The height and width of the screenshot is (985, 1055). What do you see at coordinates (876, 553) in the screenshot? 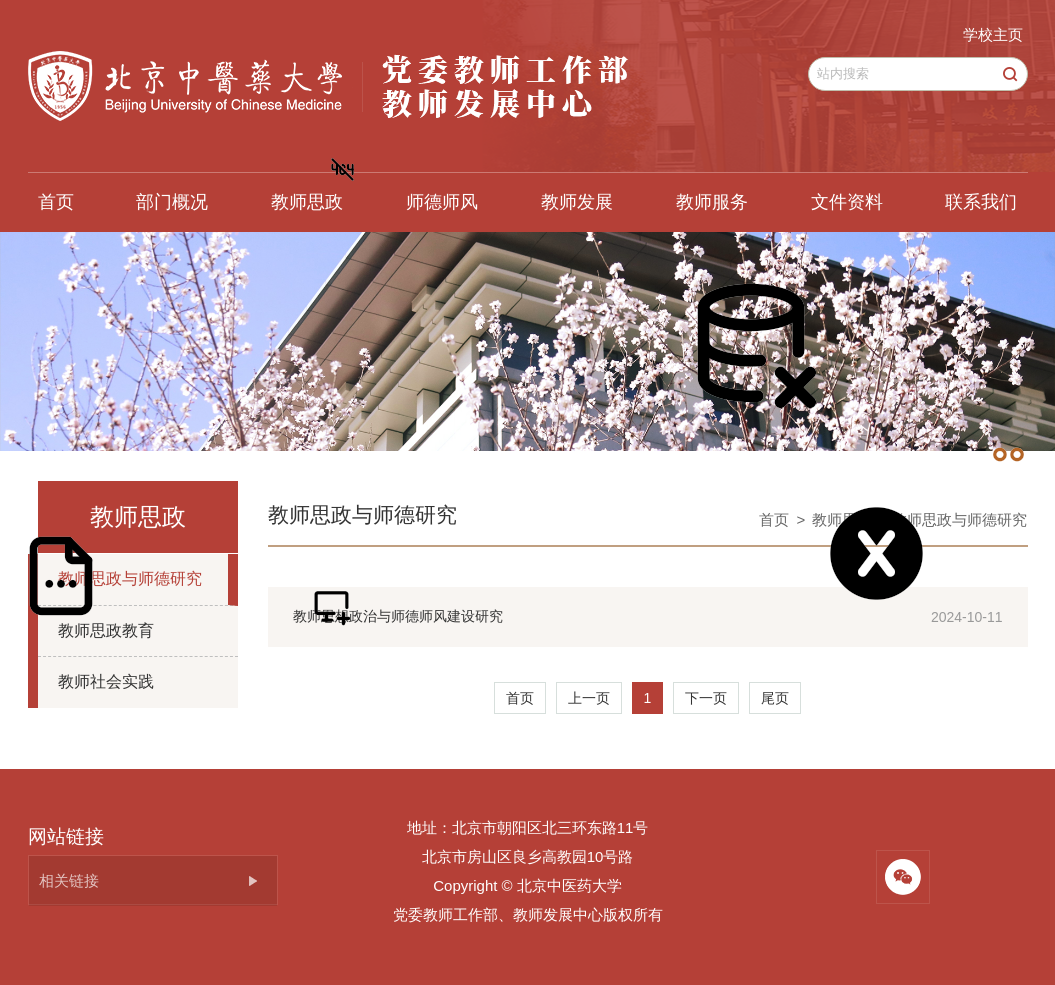
I see `xbox x button icon` at bounding box center [876, 553].